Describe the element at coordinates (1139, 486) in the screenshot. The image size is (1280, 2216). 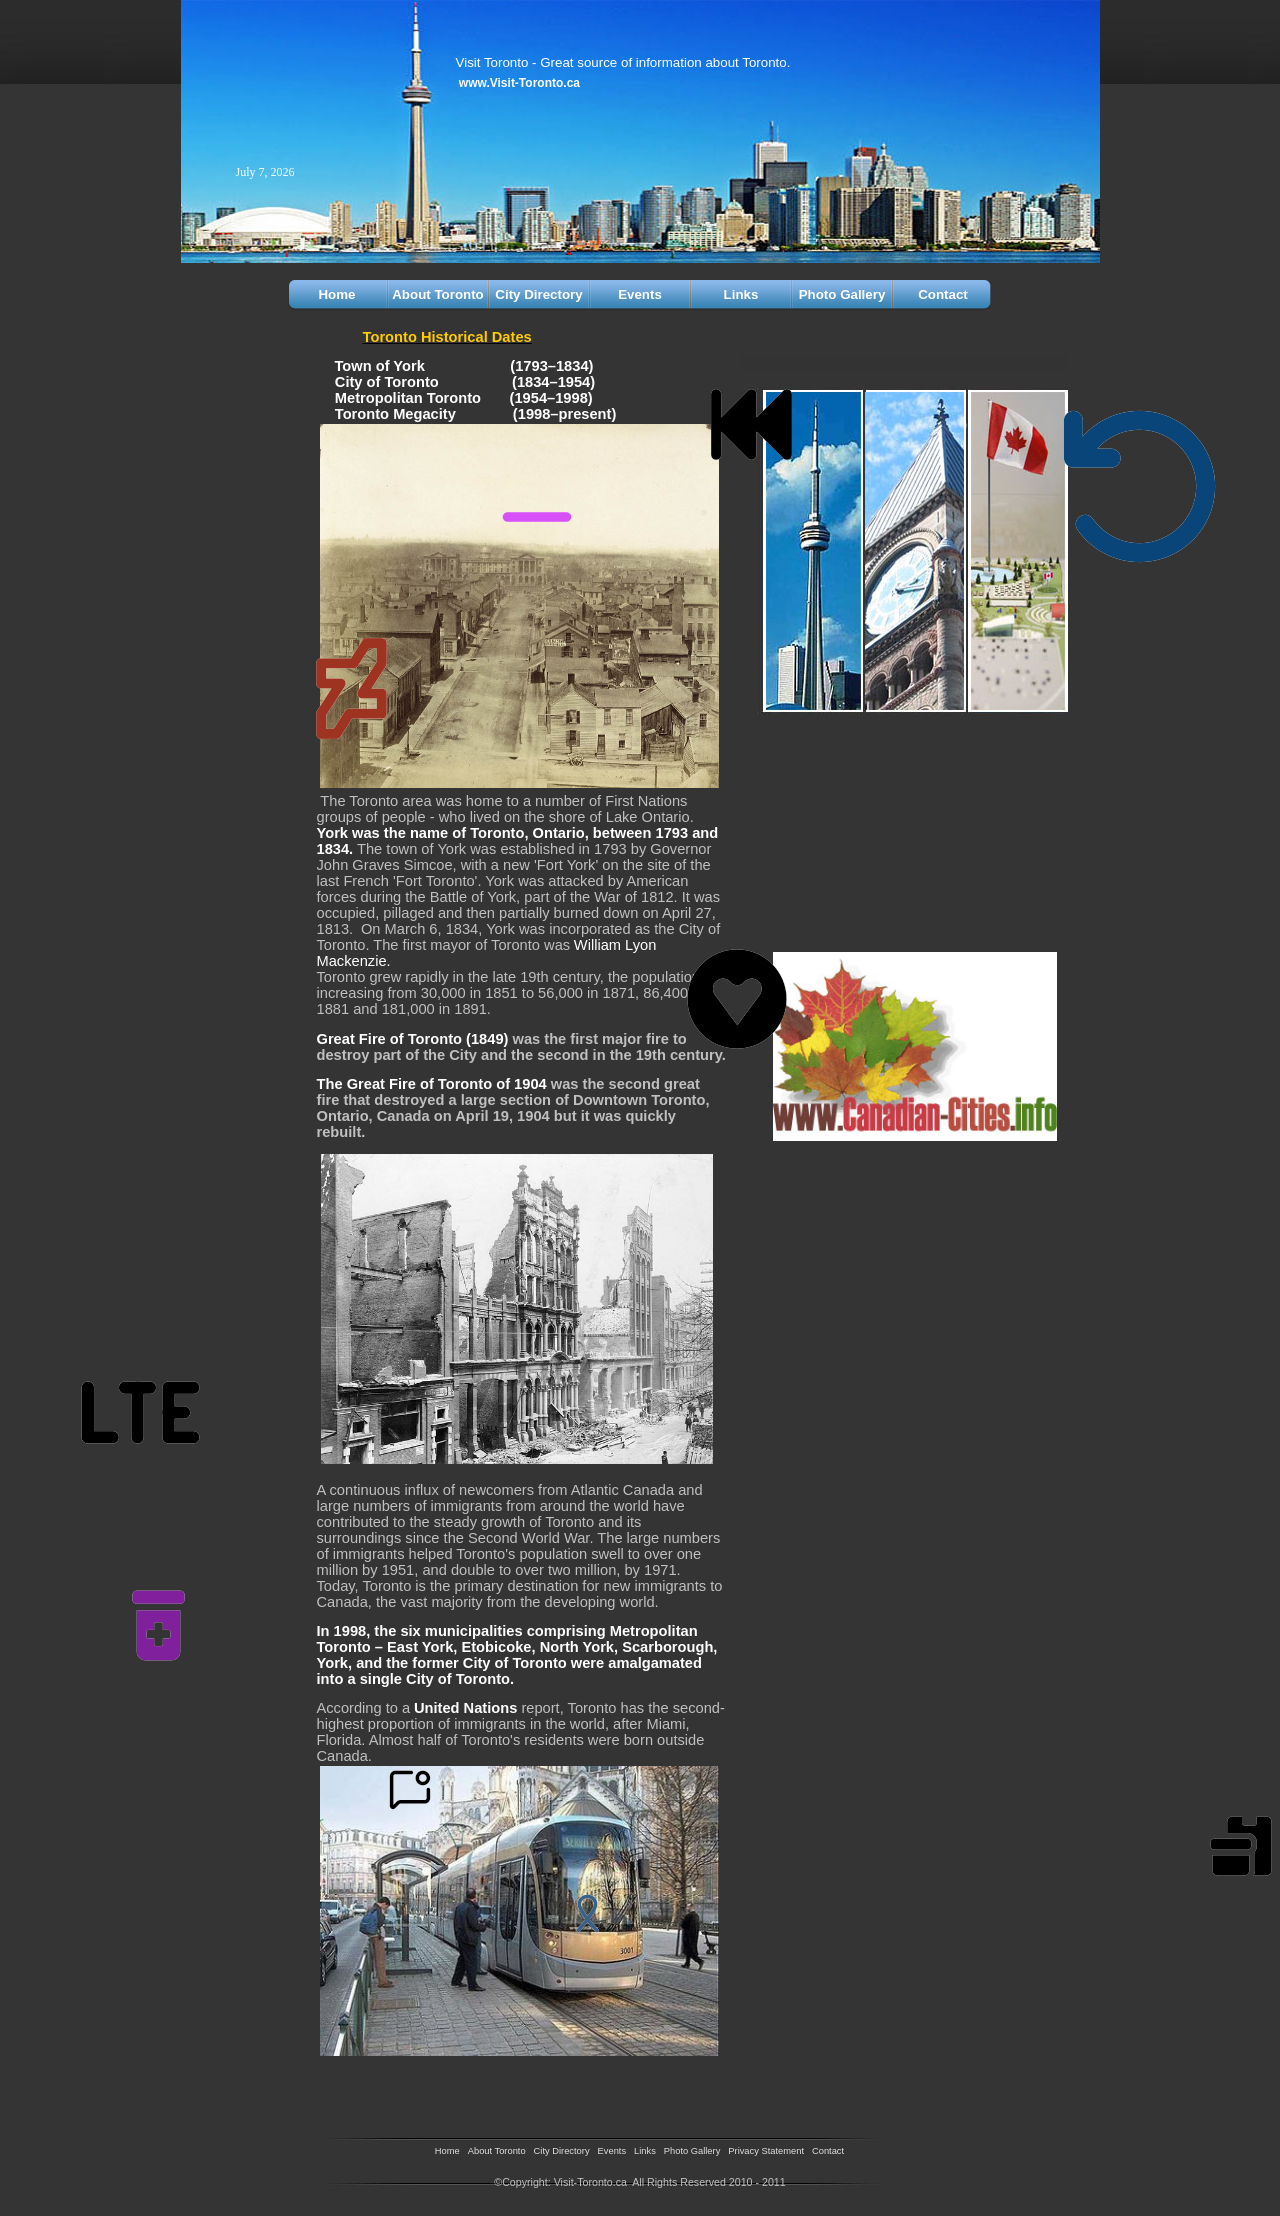
I see `undo the last action` at that location.